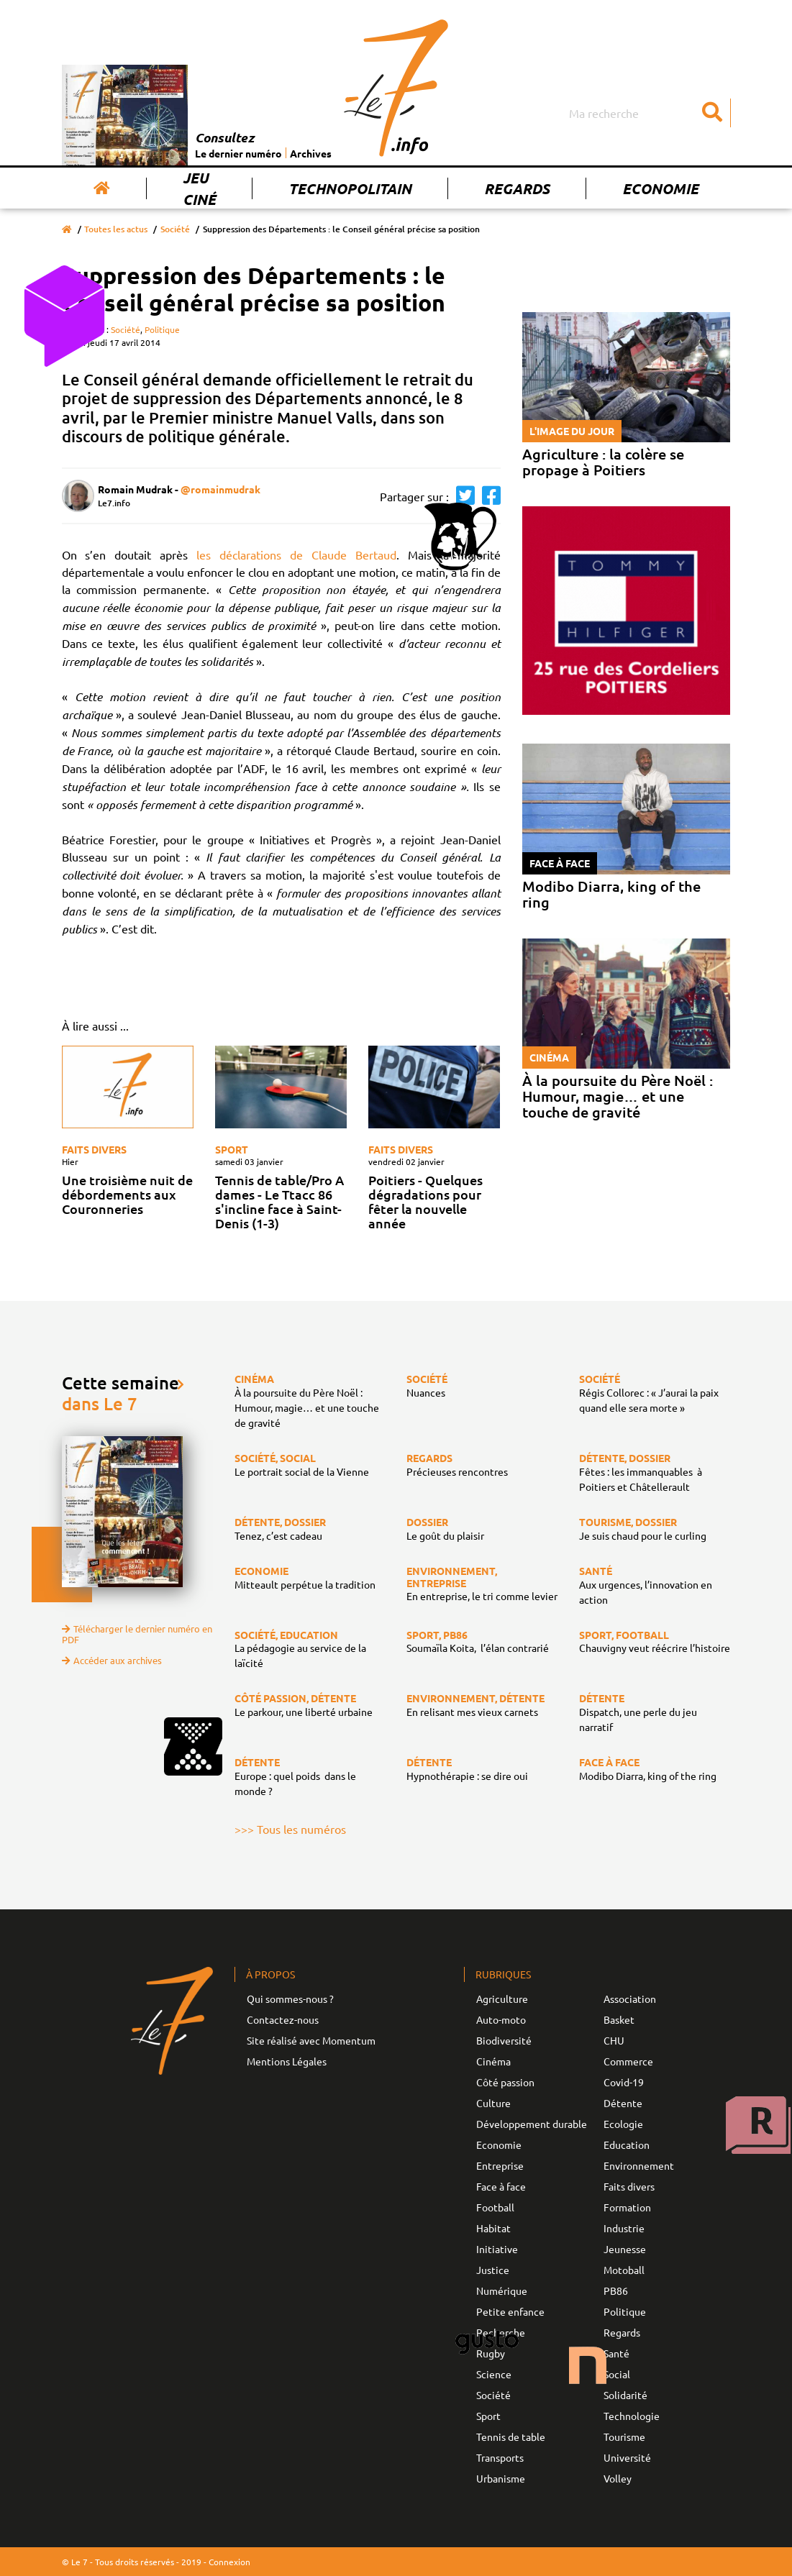 This screenshot has width=792, height=2576. Describe the element at coordinates (588, 2365) in the screenshot. I see `open the Note app` at that location.